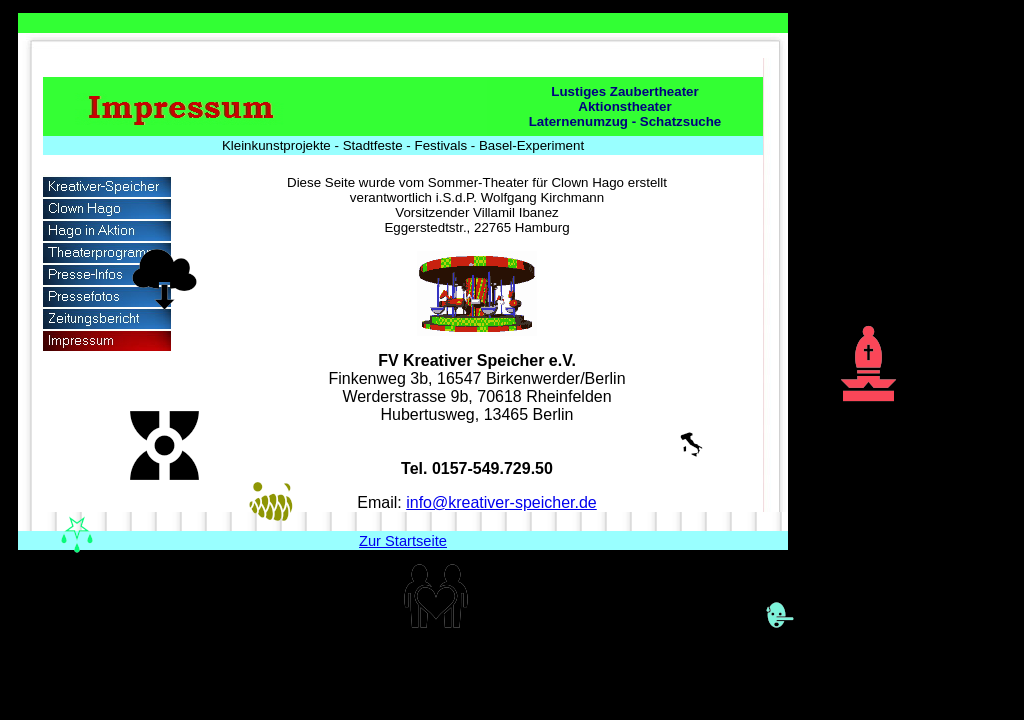  What do you see at coordinates (780, 615) in the screenshot?
I see `indicates a player is bluffing or lying` at bounding box center [780, 615].